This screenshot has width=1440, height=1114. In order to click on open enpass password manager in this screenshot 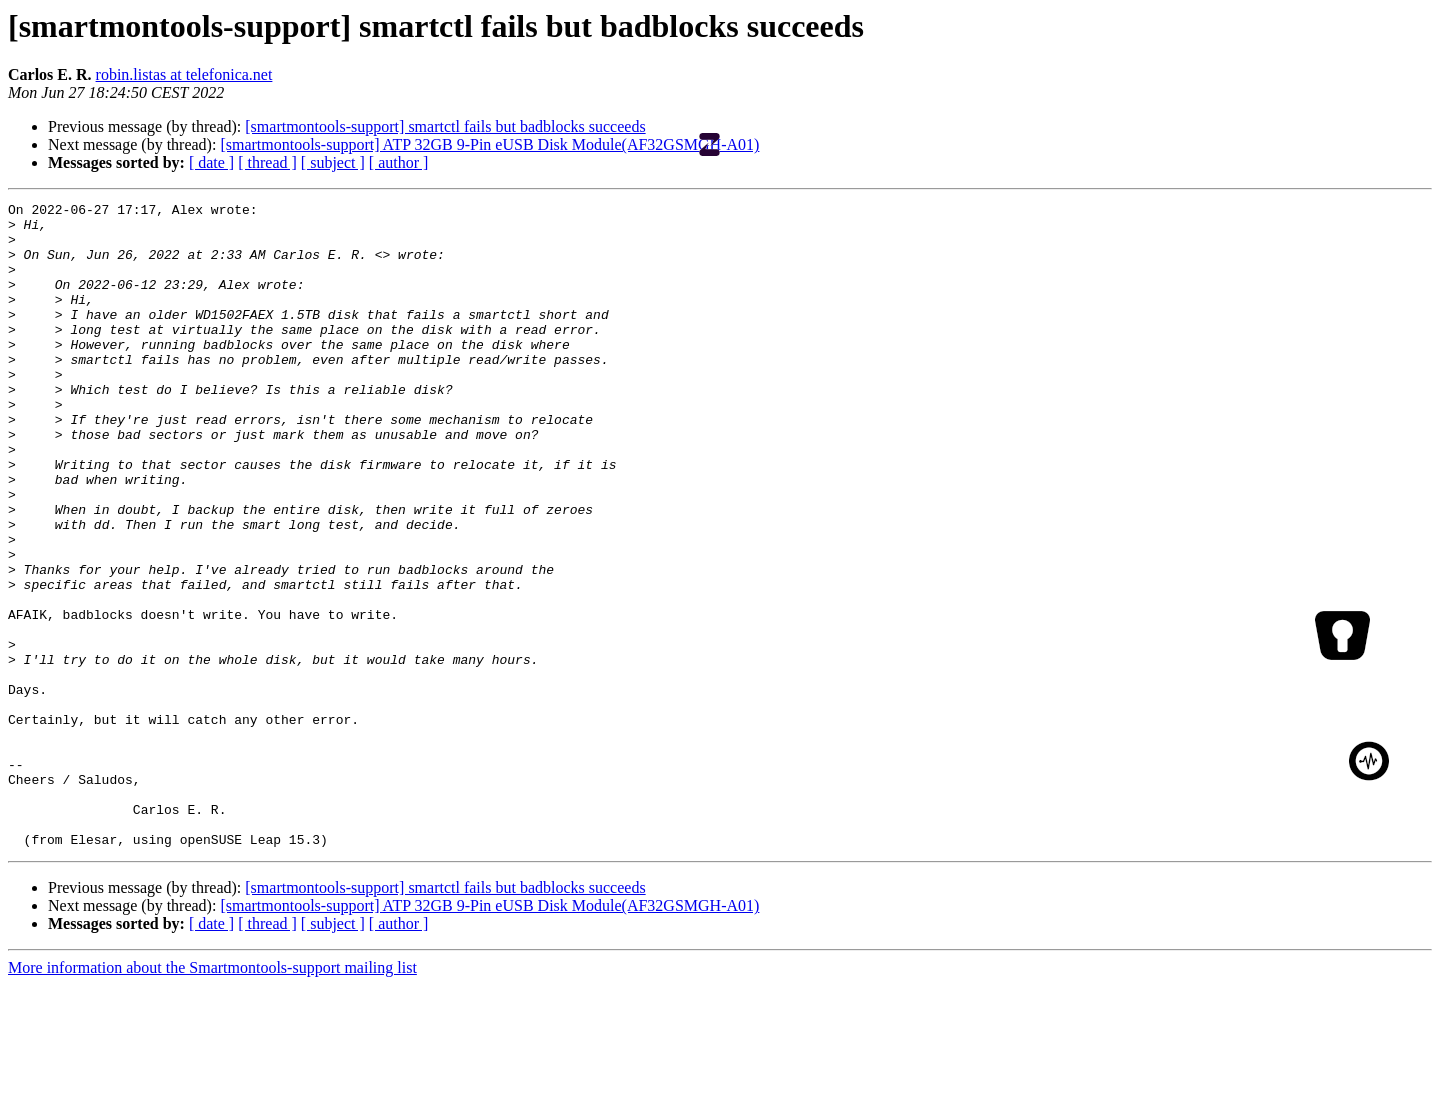, I will do `click(1342, 635)`.